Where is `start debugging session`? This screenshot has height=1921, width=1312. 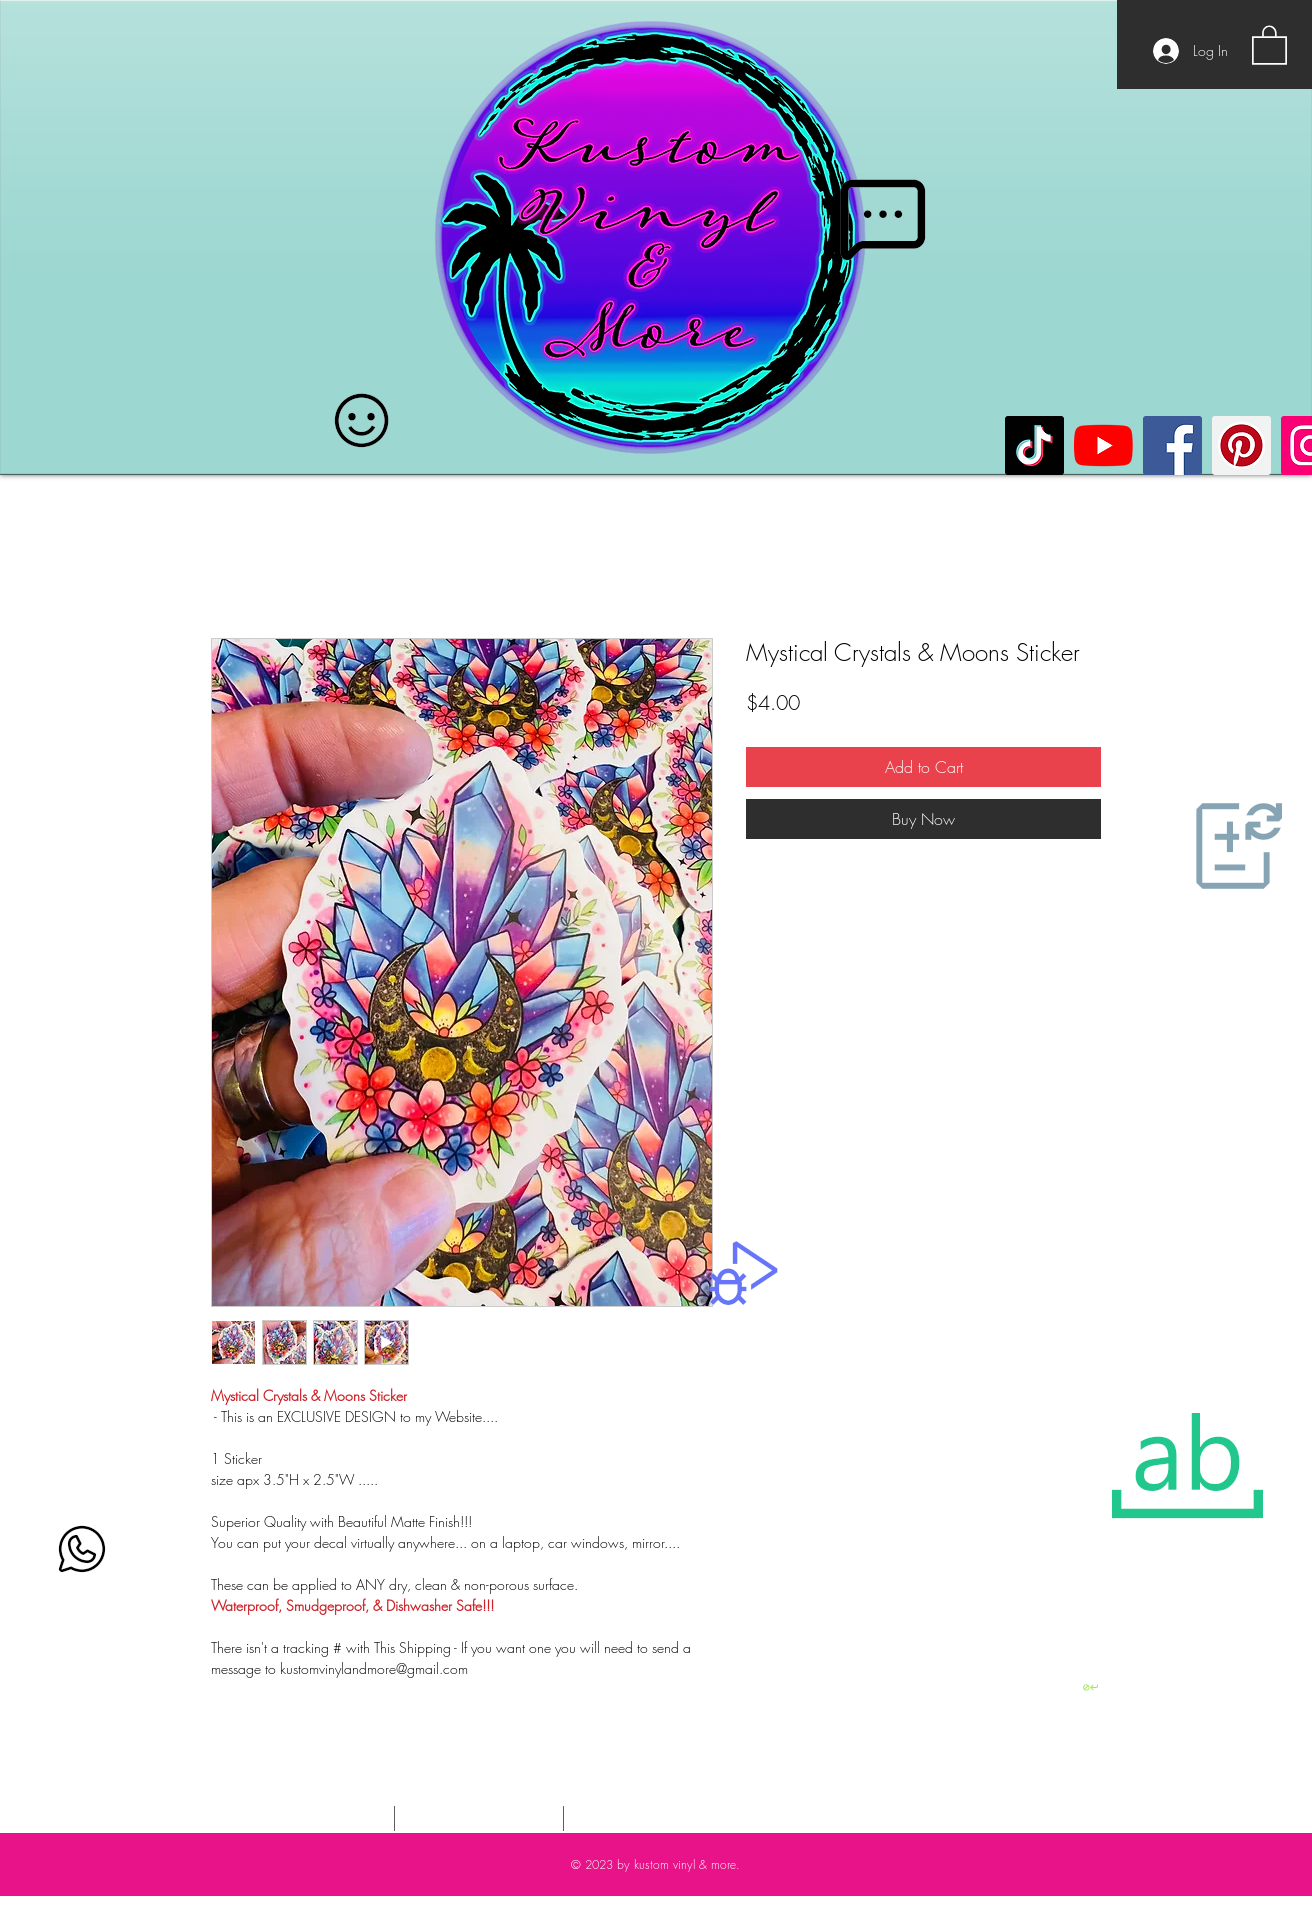
start debugging session is located at coordinates (746, 1268).